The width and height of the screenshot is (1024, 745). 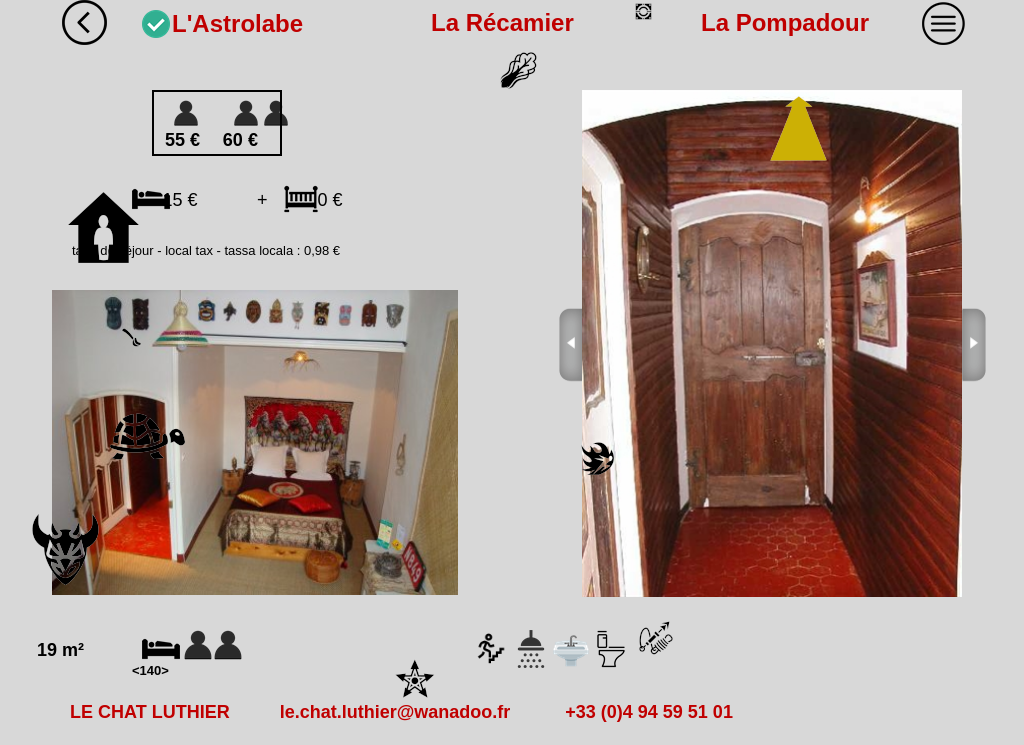 I want to click on select a villain or antagonist character, so click(x=65, y=549).